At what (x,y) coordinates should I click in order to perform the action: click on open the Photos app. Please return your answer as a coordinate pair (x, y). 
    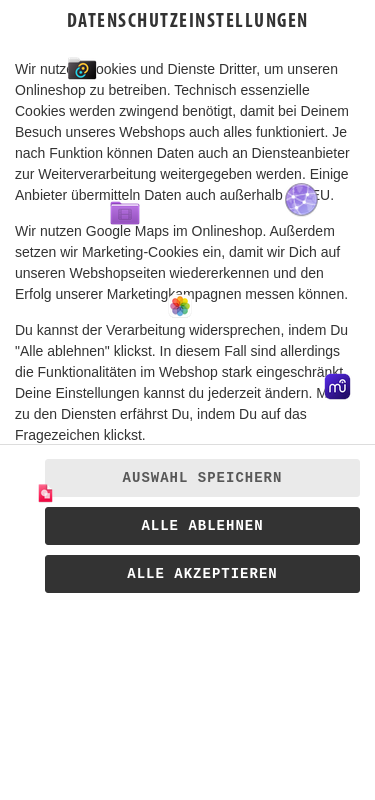
    Looking at the image, I should click on (180, 306).